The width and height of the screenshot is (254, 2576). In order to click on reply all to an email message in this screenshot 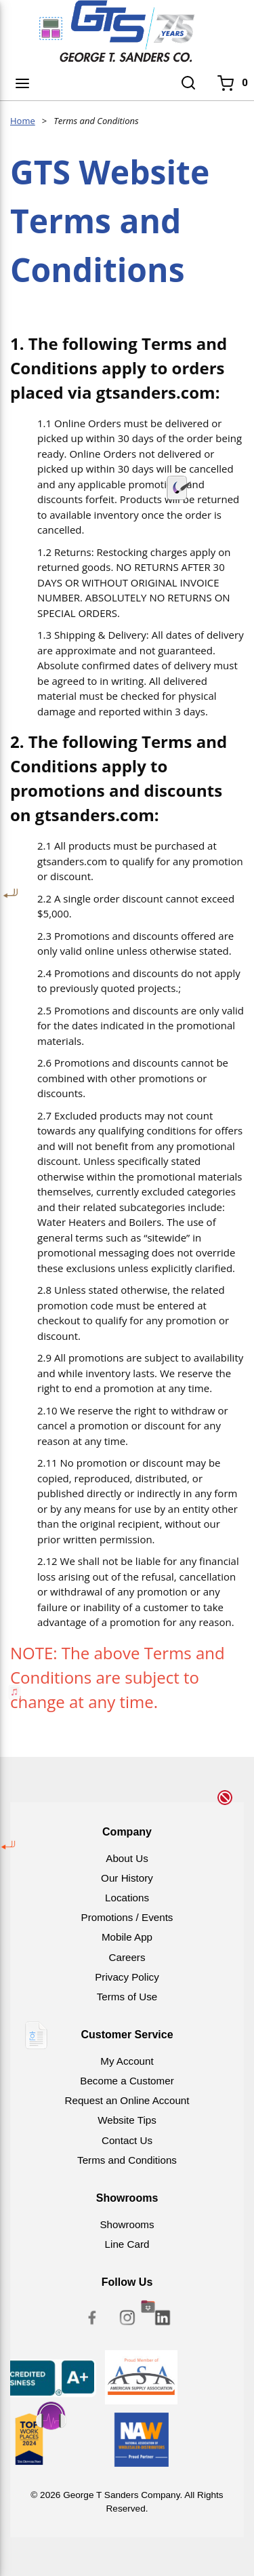, I will do `click(7, 1844)`.